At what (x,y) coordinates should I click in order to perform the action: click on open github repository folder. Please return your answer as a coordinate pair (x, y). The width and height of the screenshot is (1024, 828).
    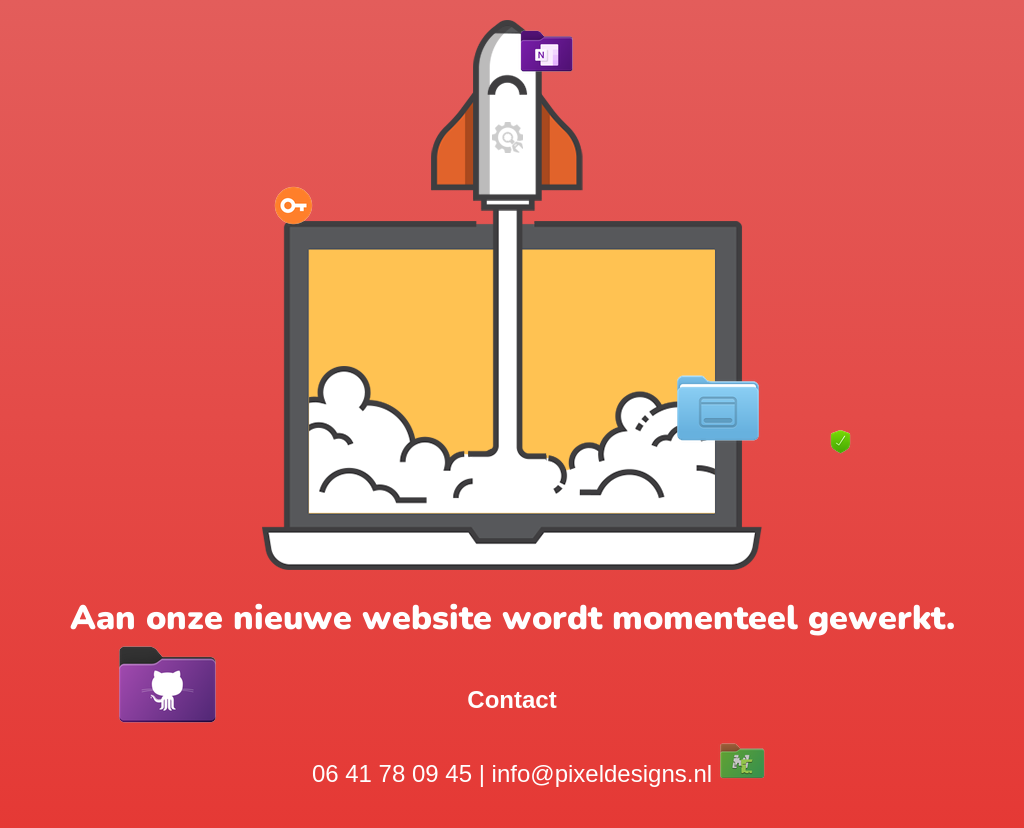
    Looking at the image, I should click on (167, 687).